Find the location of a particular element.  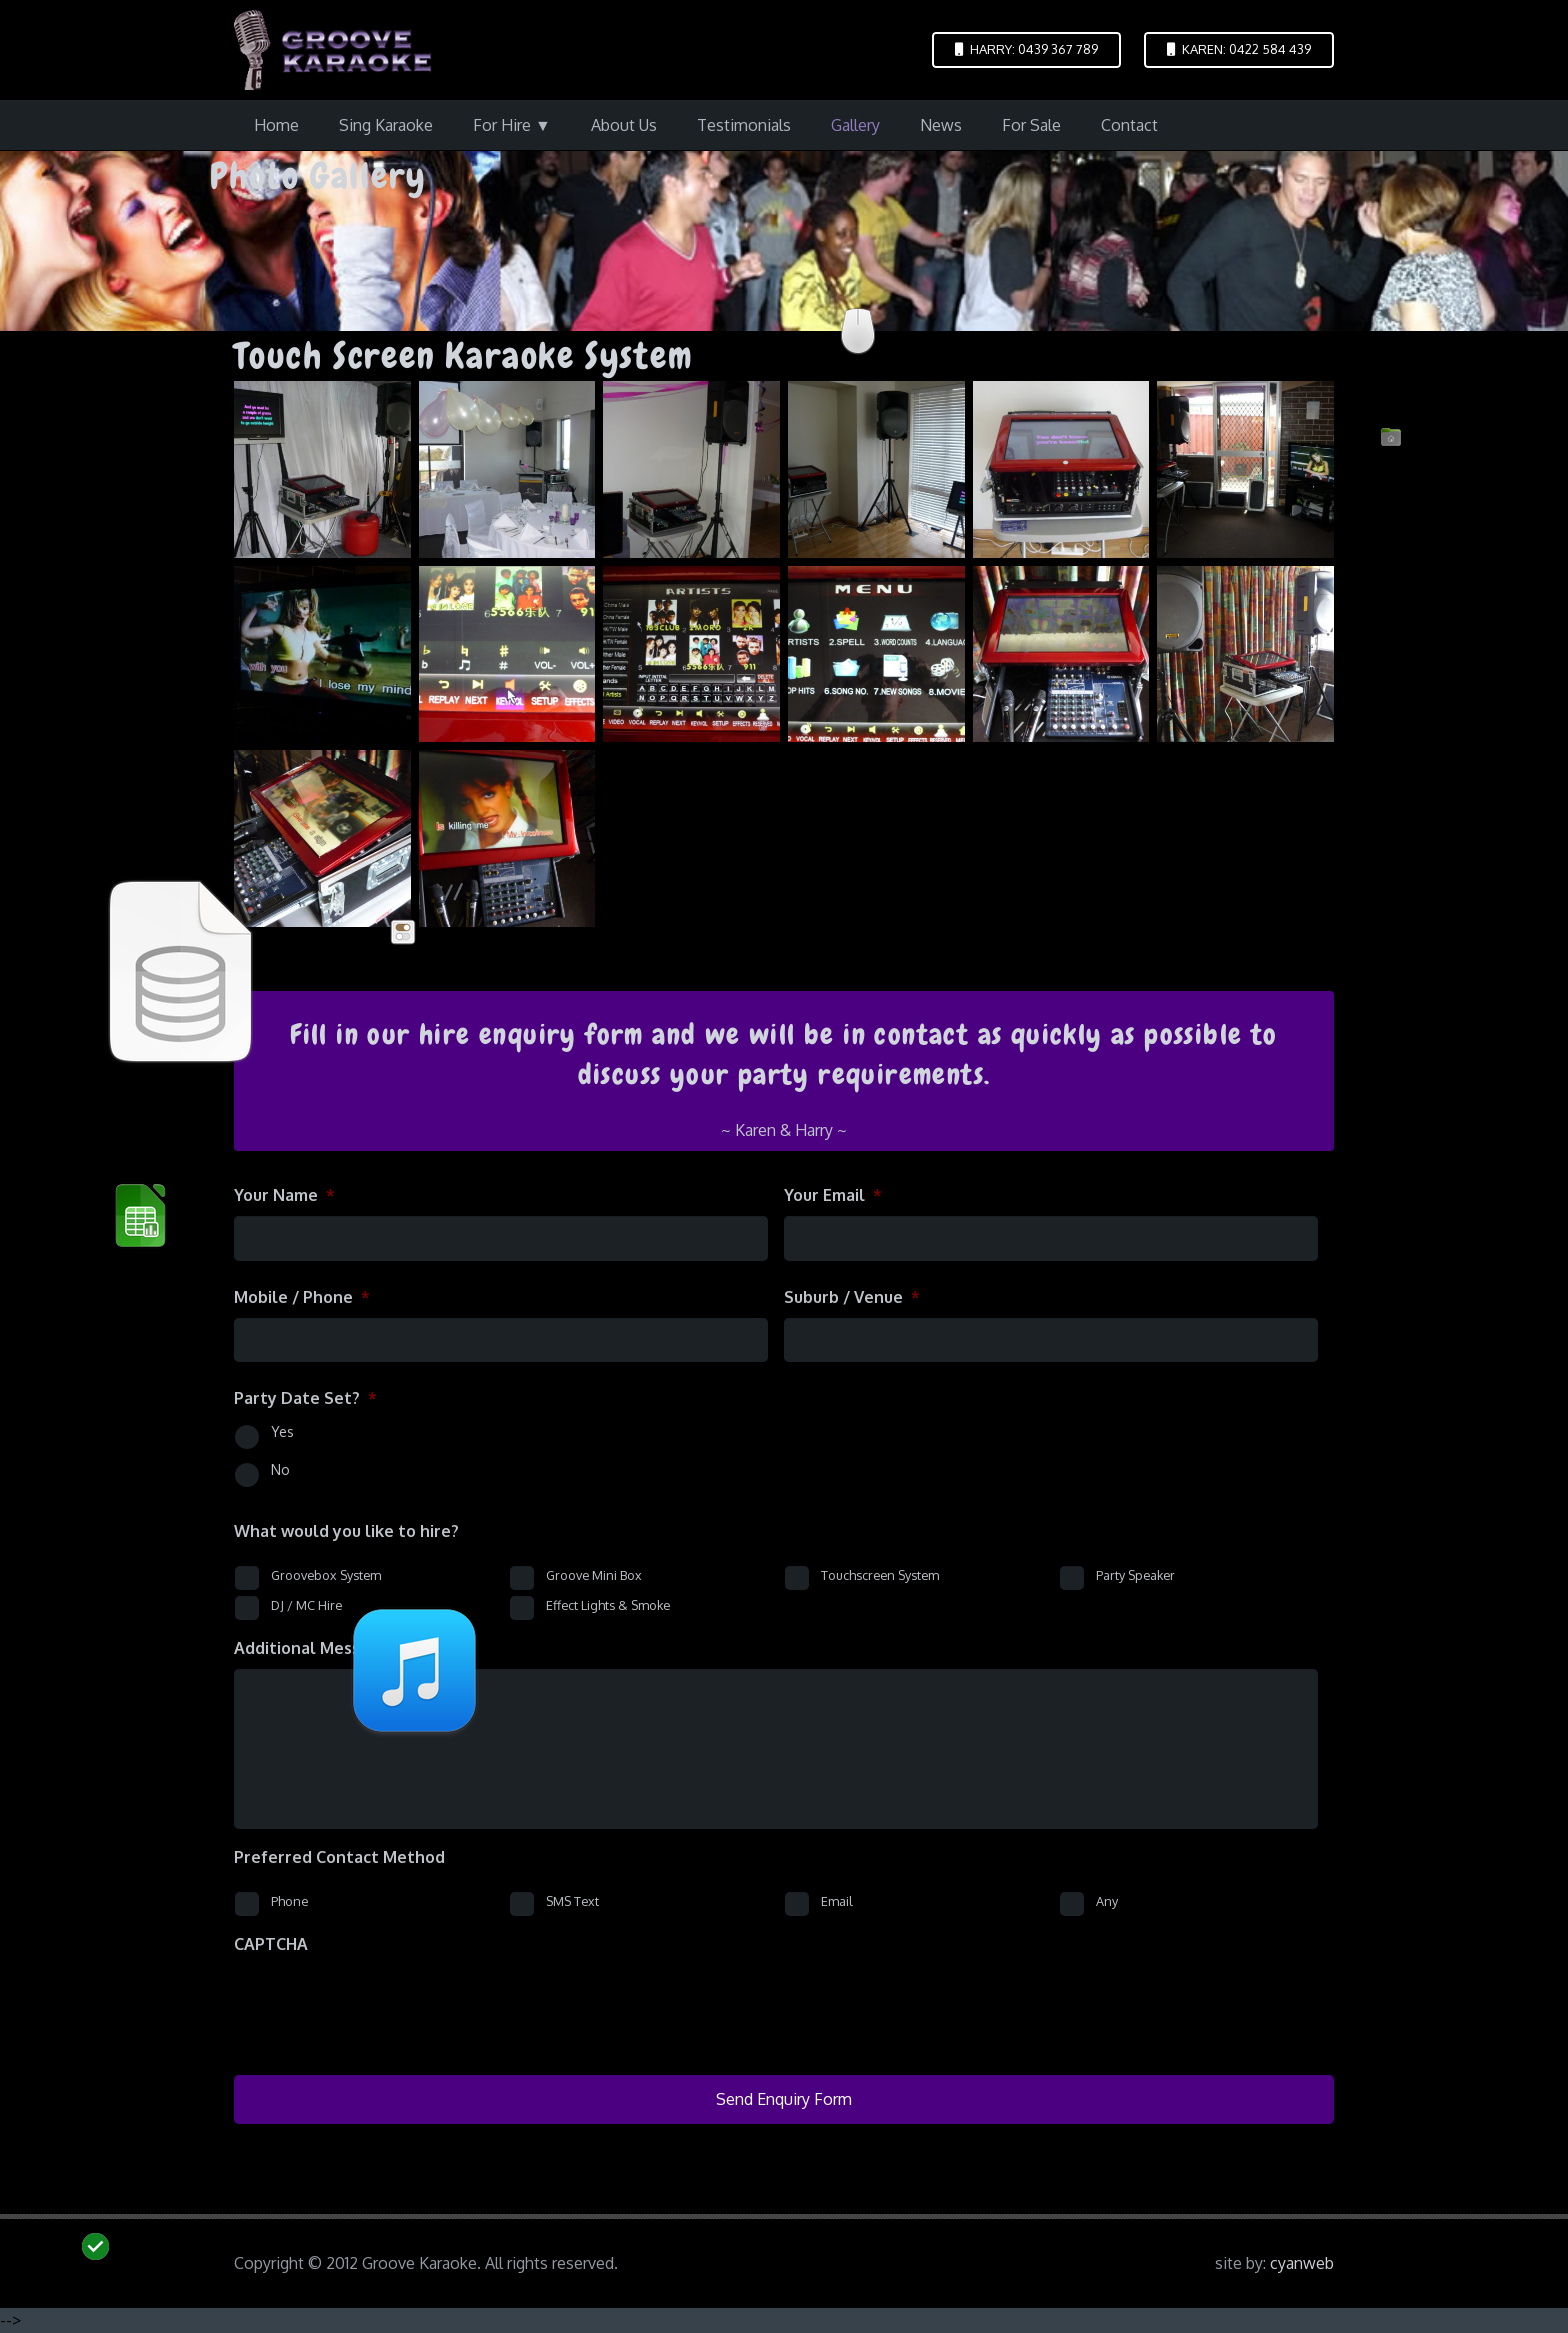

open LibreOffice Calc spreadsheet application is located at coordinates (140, 1215).